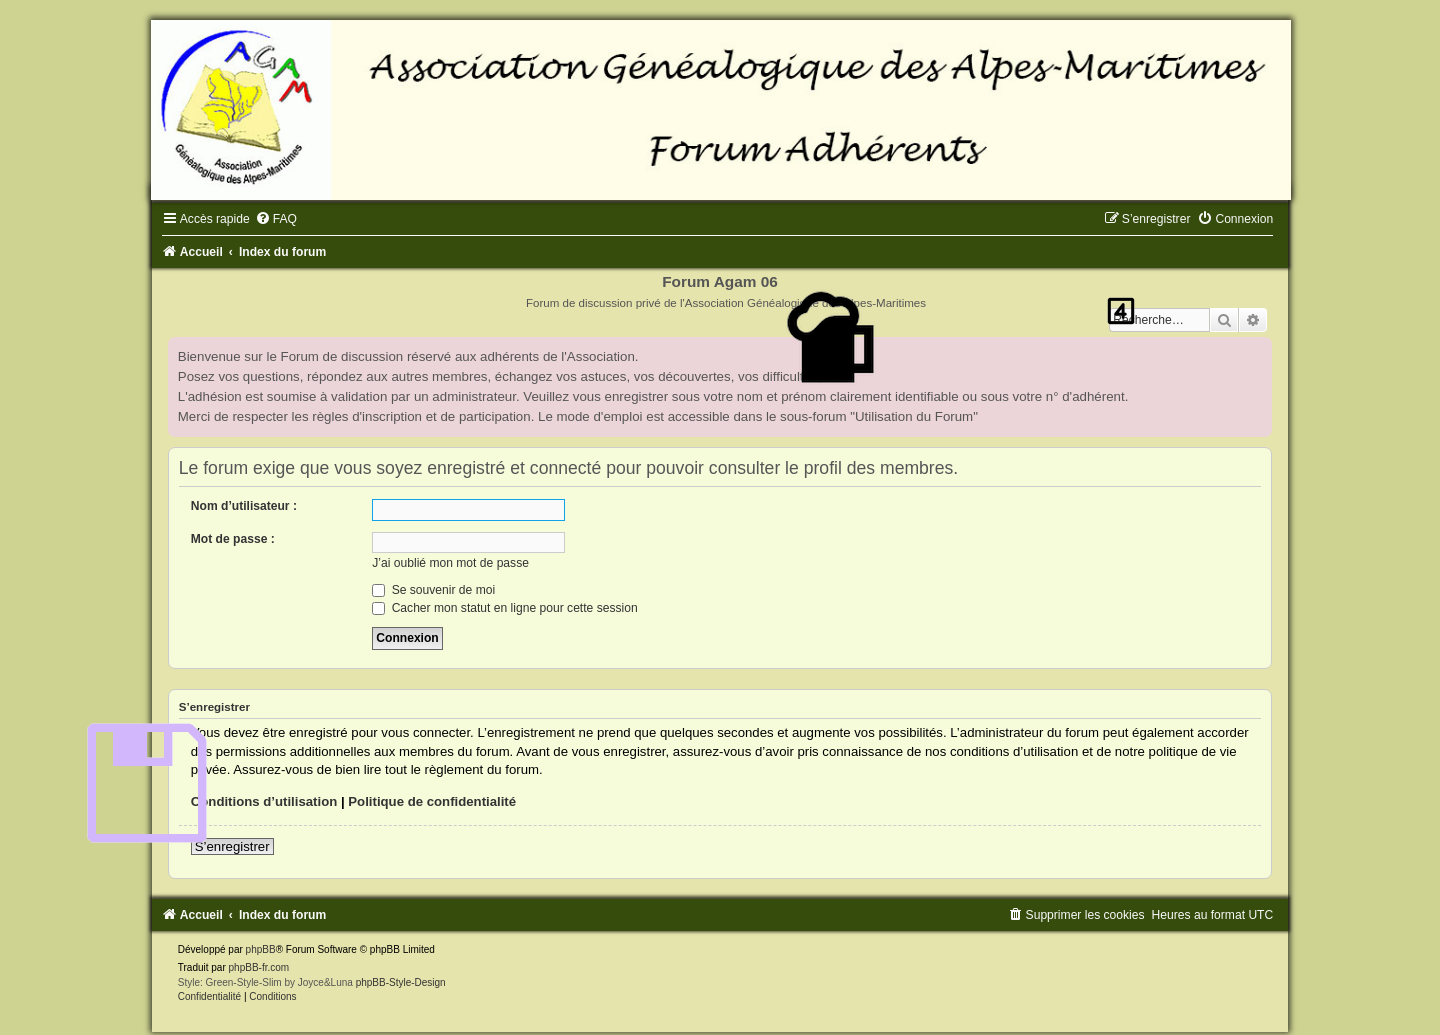 Image resolution: width=1440 pixels, height=1035 pixels. Describe the element at coordinates (830, 339) in the screenshot. I see `find nearby sports bars or pubs` at that location.